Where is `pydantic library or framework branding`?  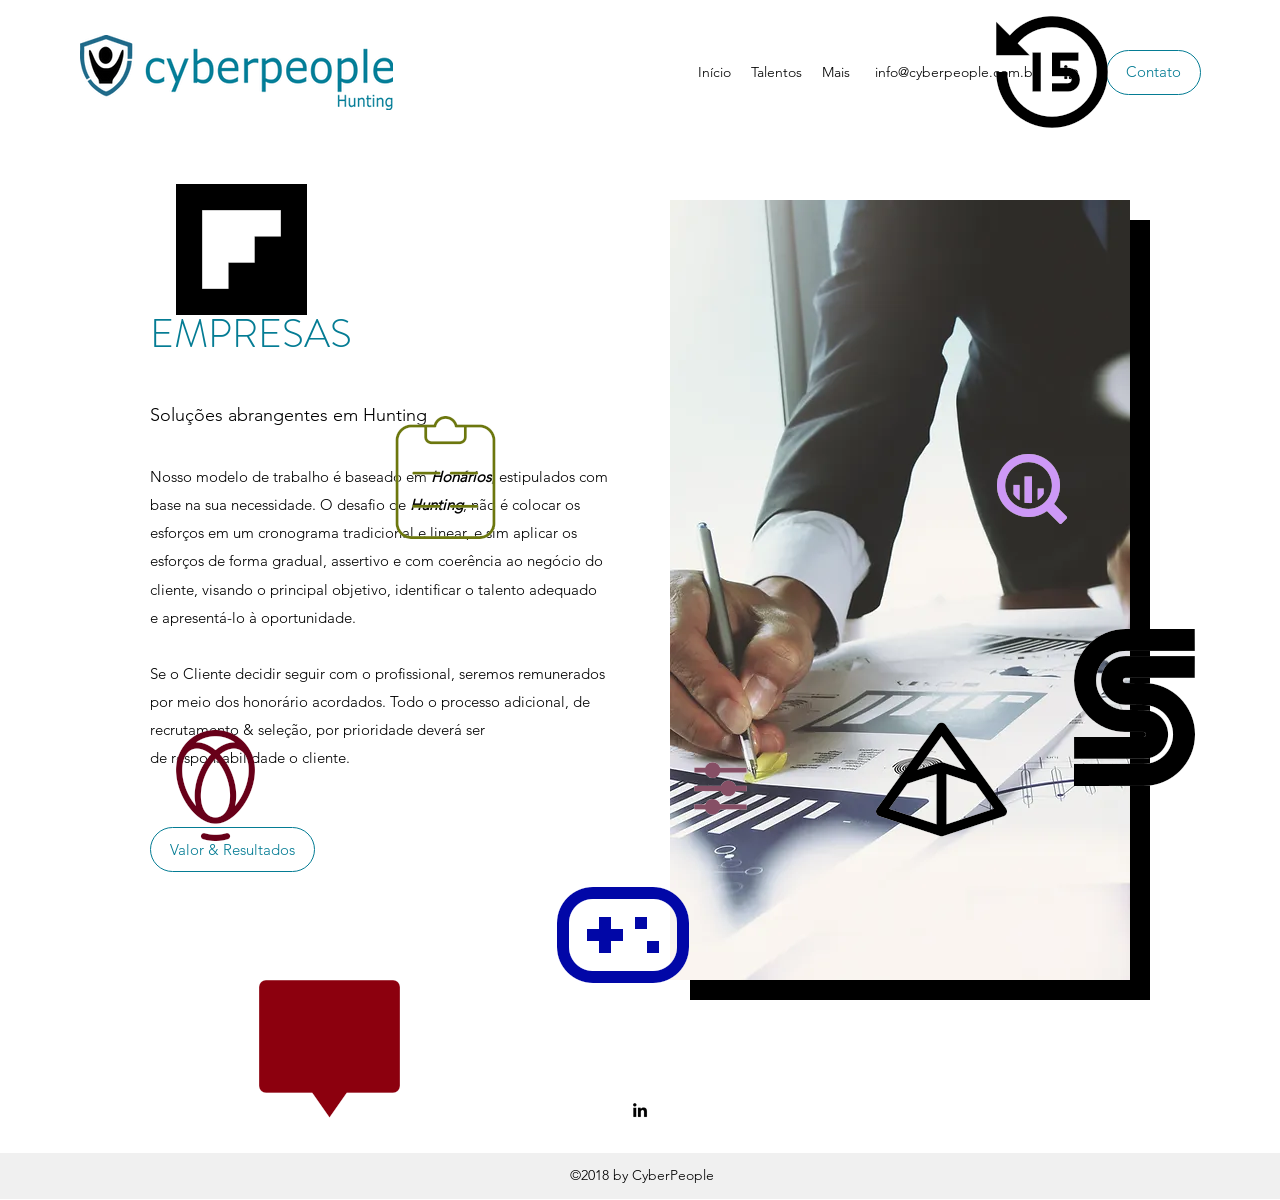 pydantic library or framework branding is located at coordinates (941, 779).